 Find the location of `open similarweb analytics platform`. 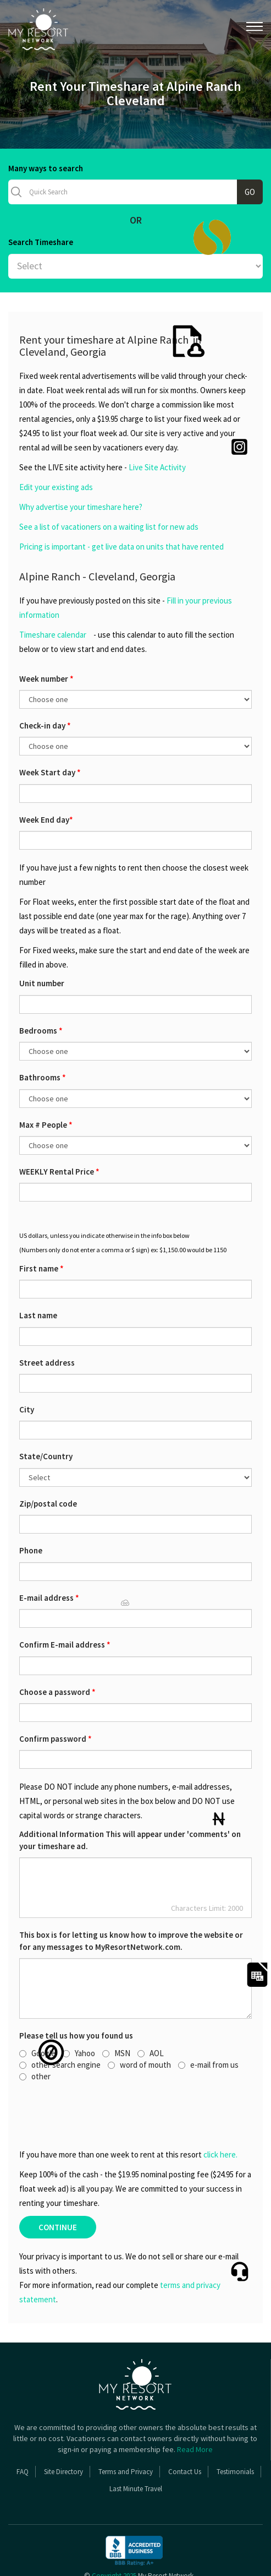

open similarweb analytics platform is located at coordinates (212, 237).